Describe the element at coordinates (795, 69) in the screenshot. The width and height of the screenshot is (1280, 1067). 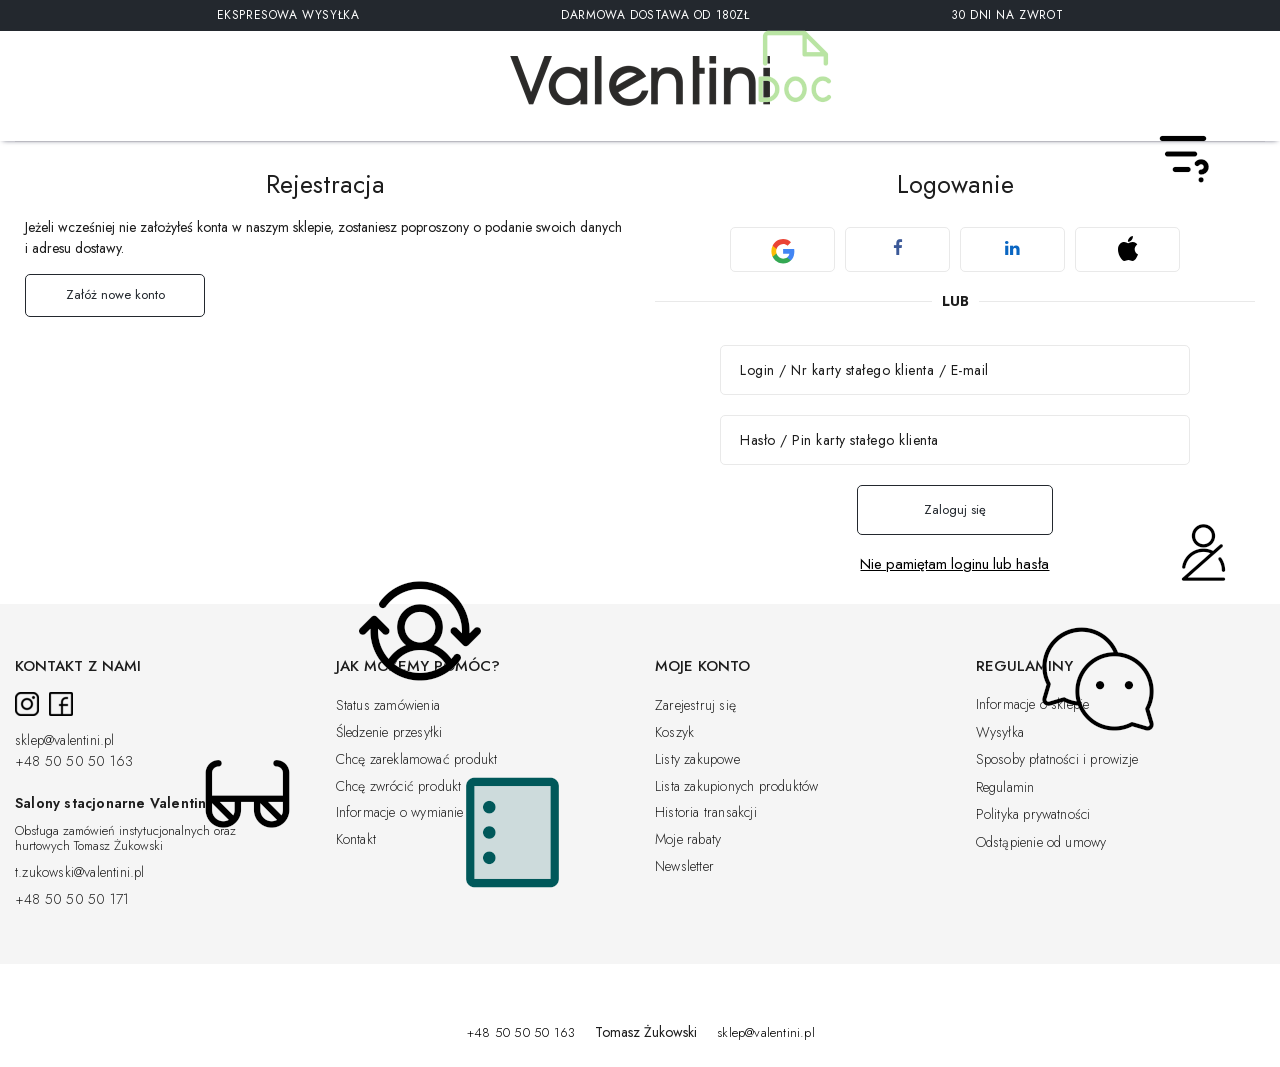
I see `open a document file` at that location.